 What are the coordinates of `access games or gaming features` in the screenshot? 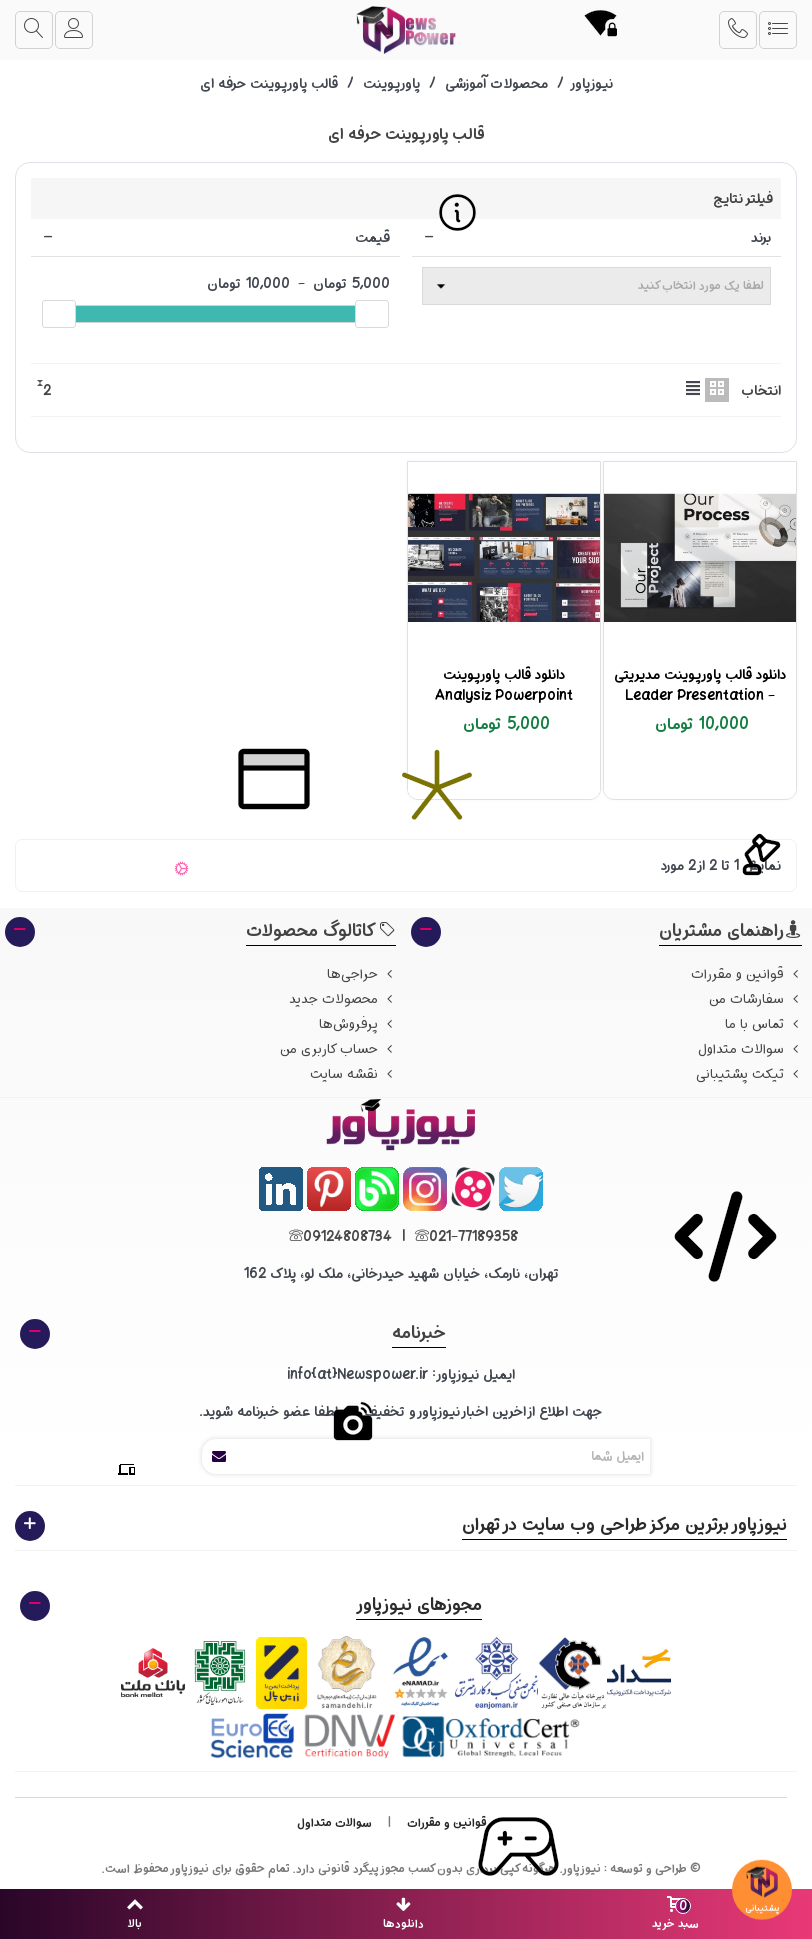 It's located at (518, 1846).